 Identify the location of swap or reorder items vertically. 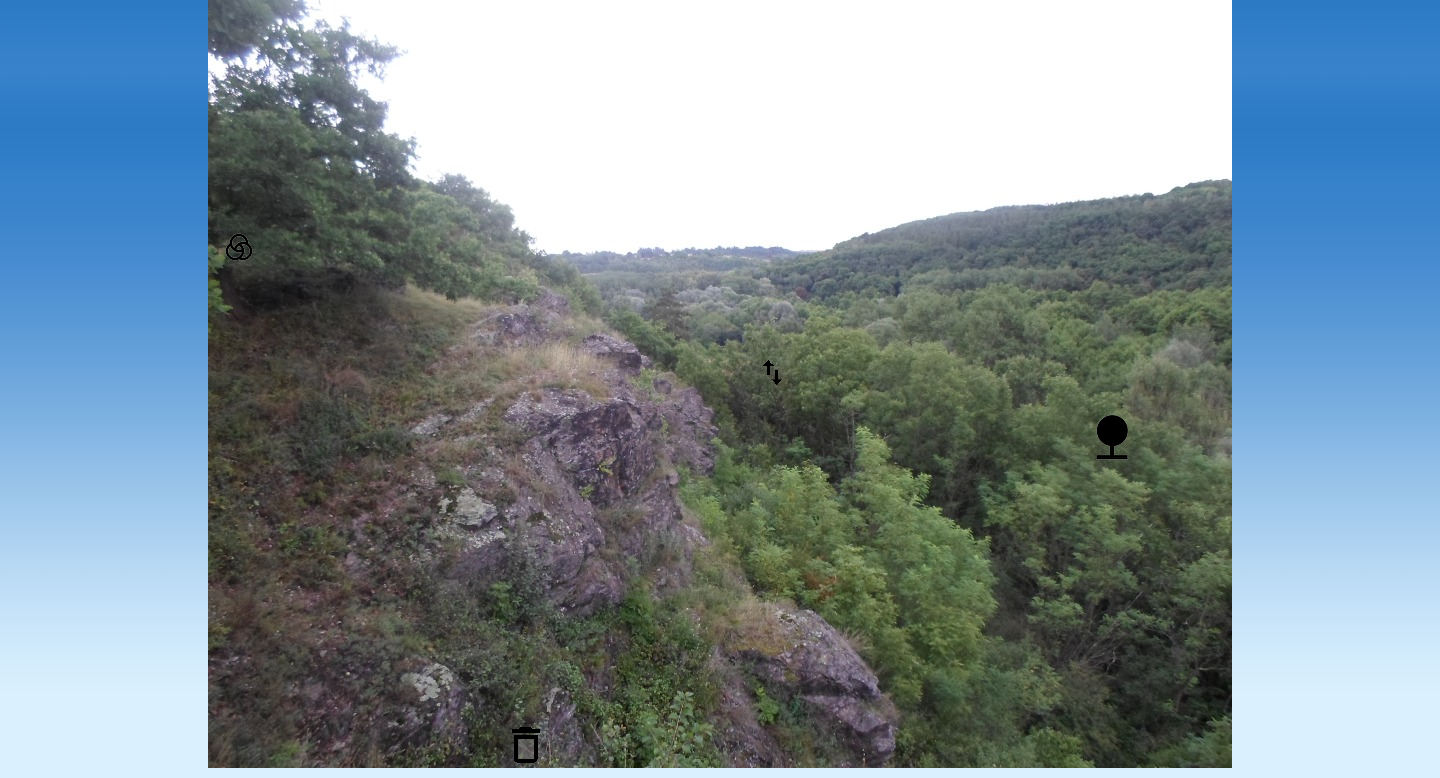
(772, 372).